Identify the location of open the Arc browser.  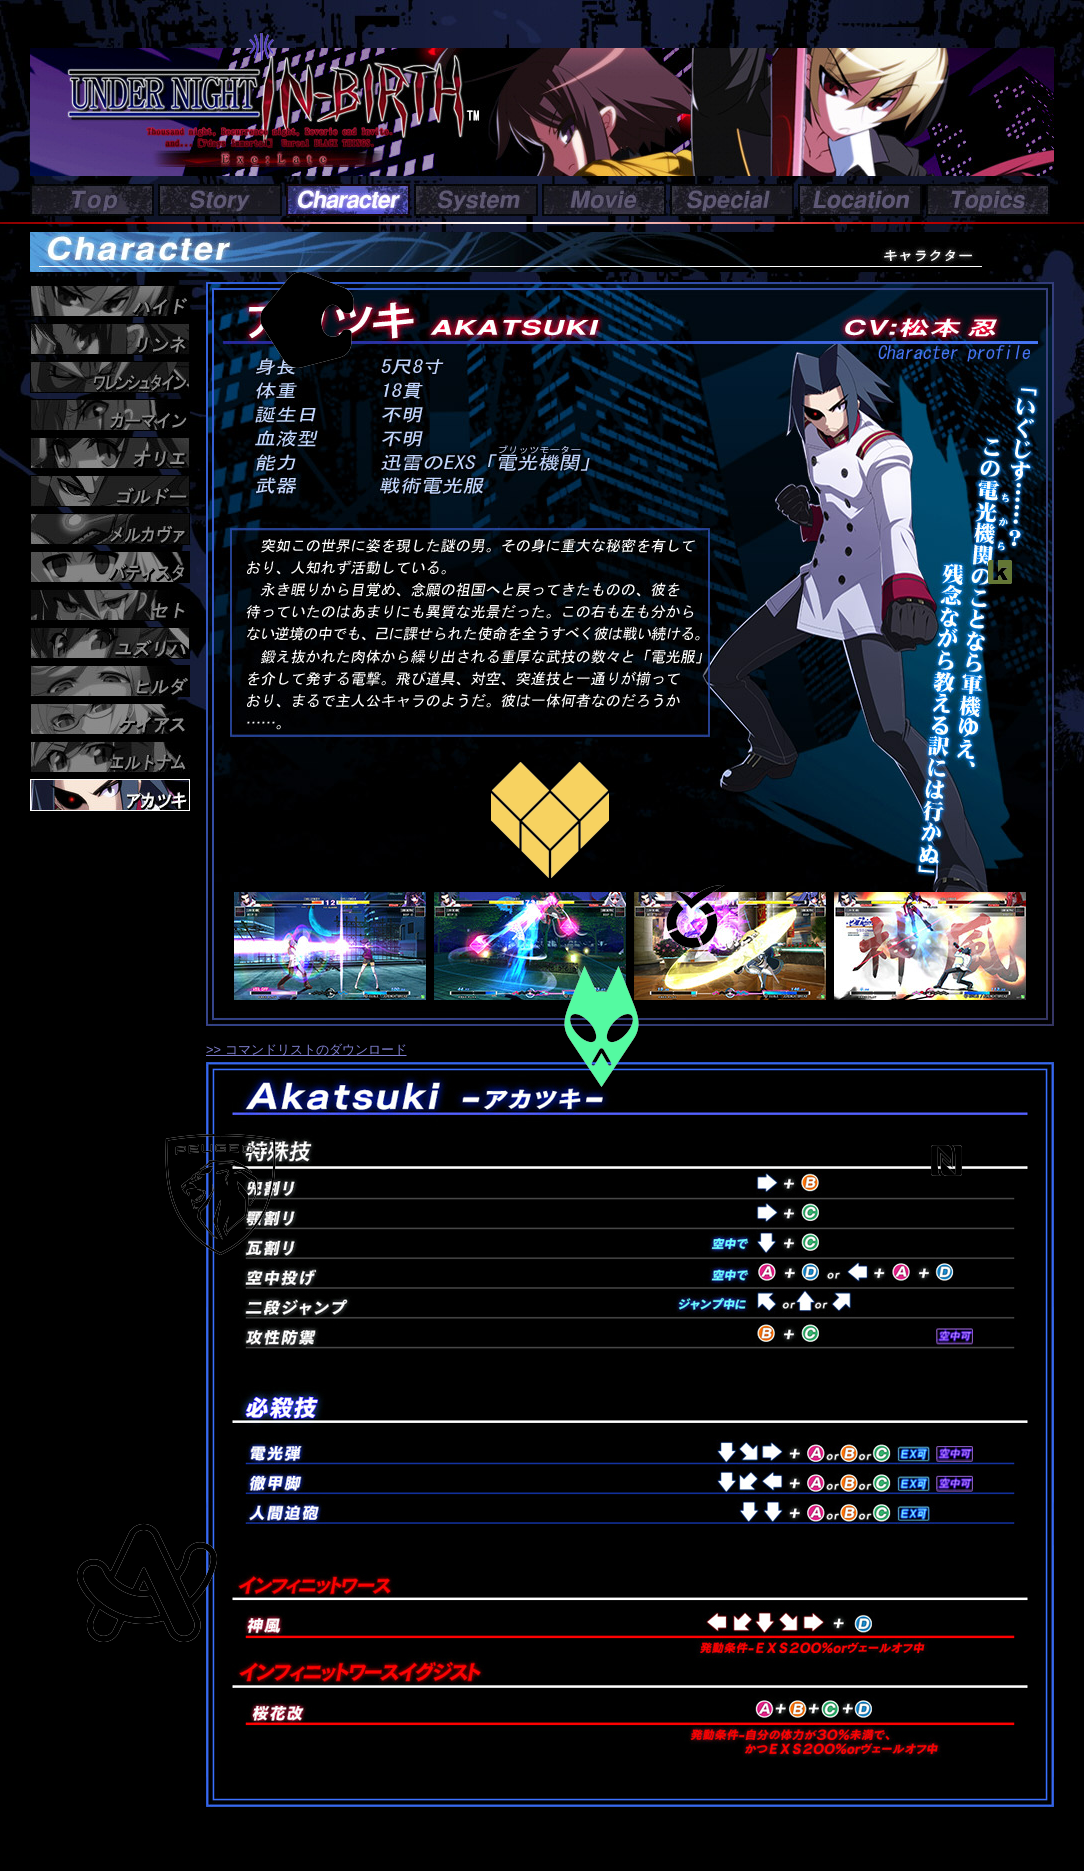
(147, 1583).